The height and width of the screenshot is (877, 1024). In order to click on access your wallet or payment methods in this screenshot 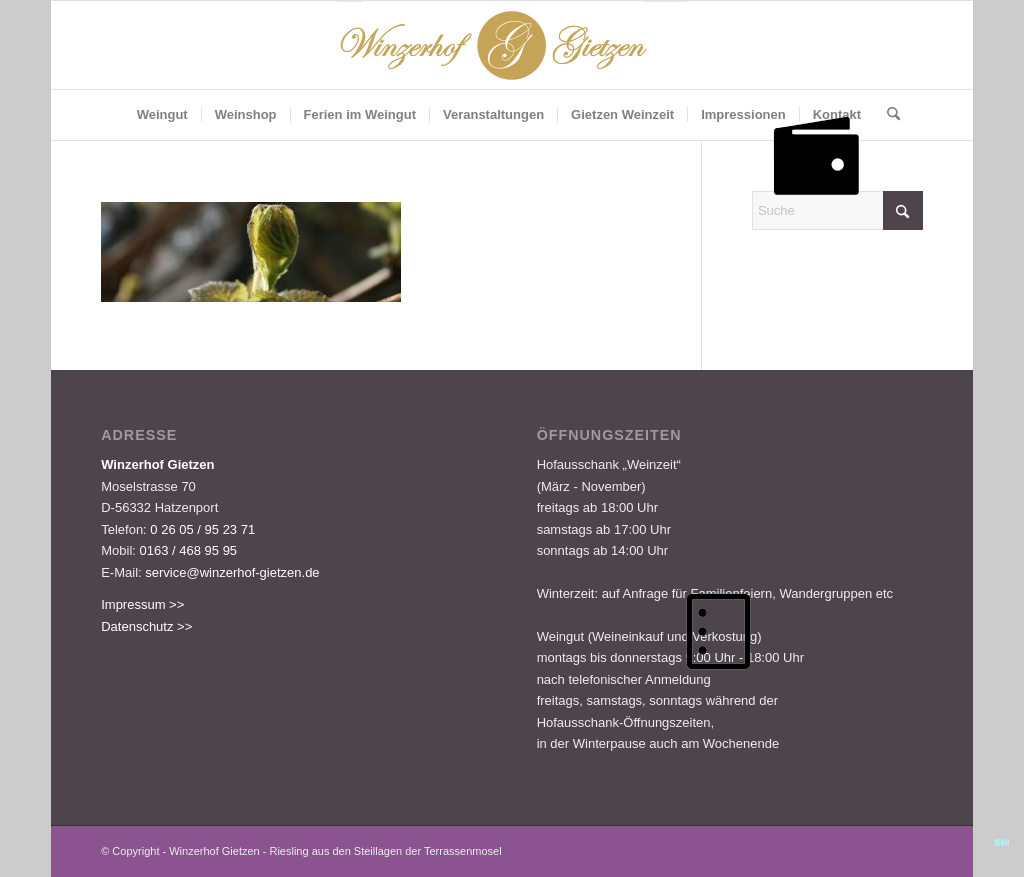, I will do `click(816, 158)`.